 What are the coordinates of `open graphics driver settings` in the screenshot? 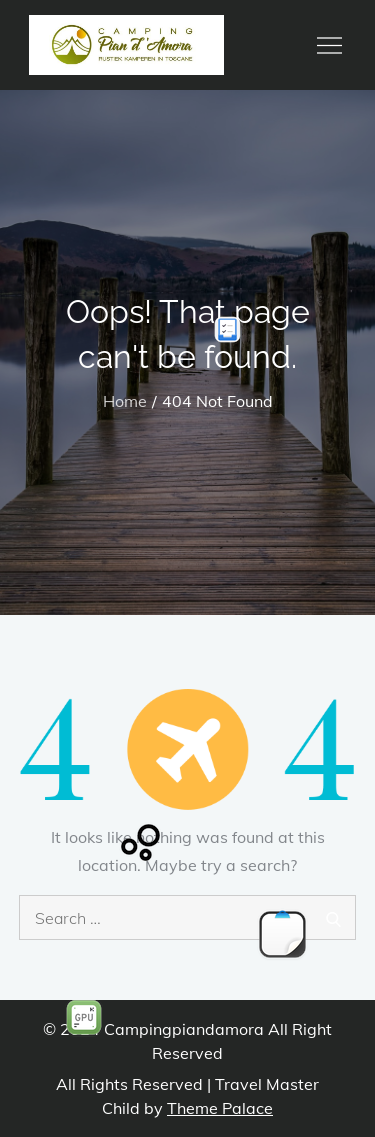 It's located at (84, 1018).